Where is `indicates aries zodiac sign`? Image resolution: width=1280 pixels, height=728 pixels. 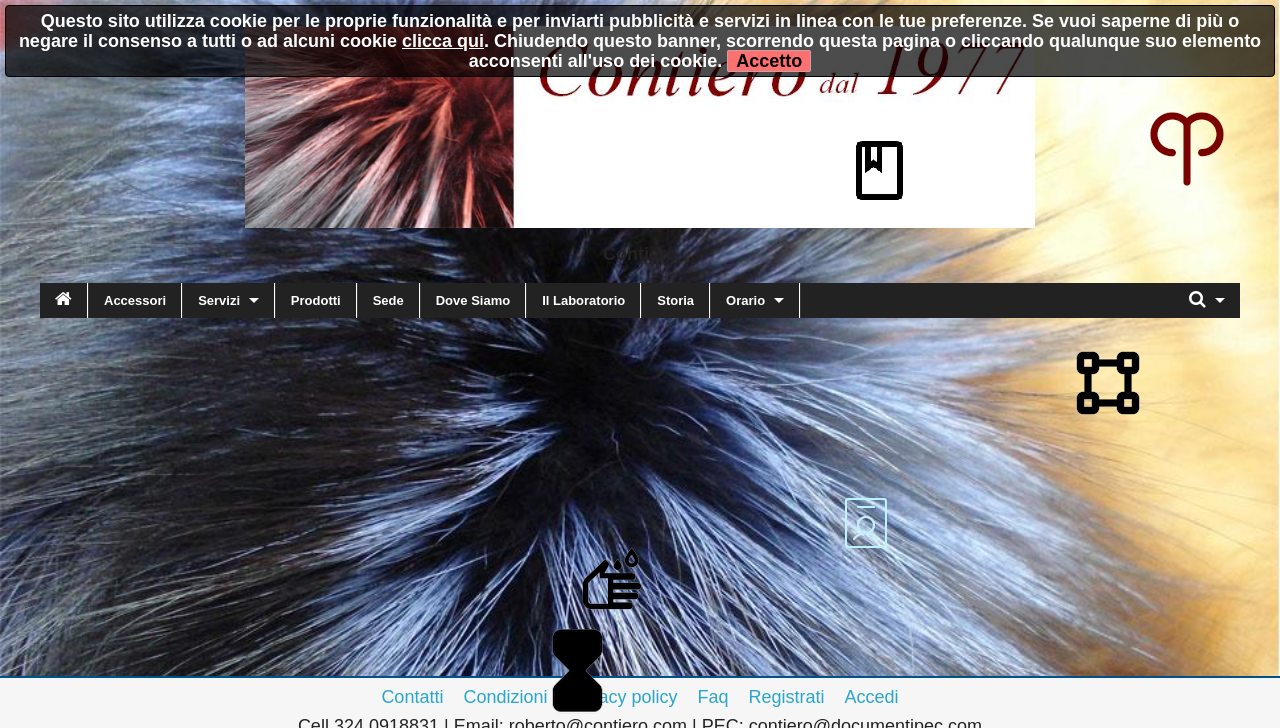
indicates aries zodiac sign is located at coordinates (1187, 149).